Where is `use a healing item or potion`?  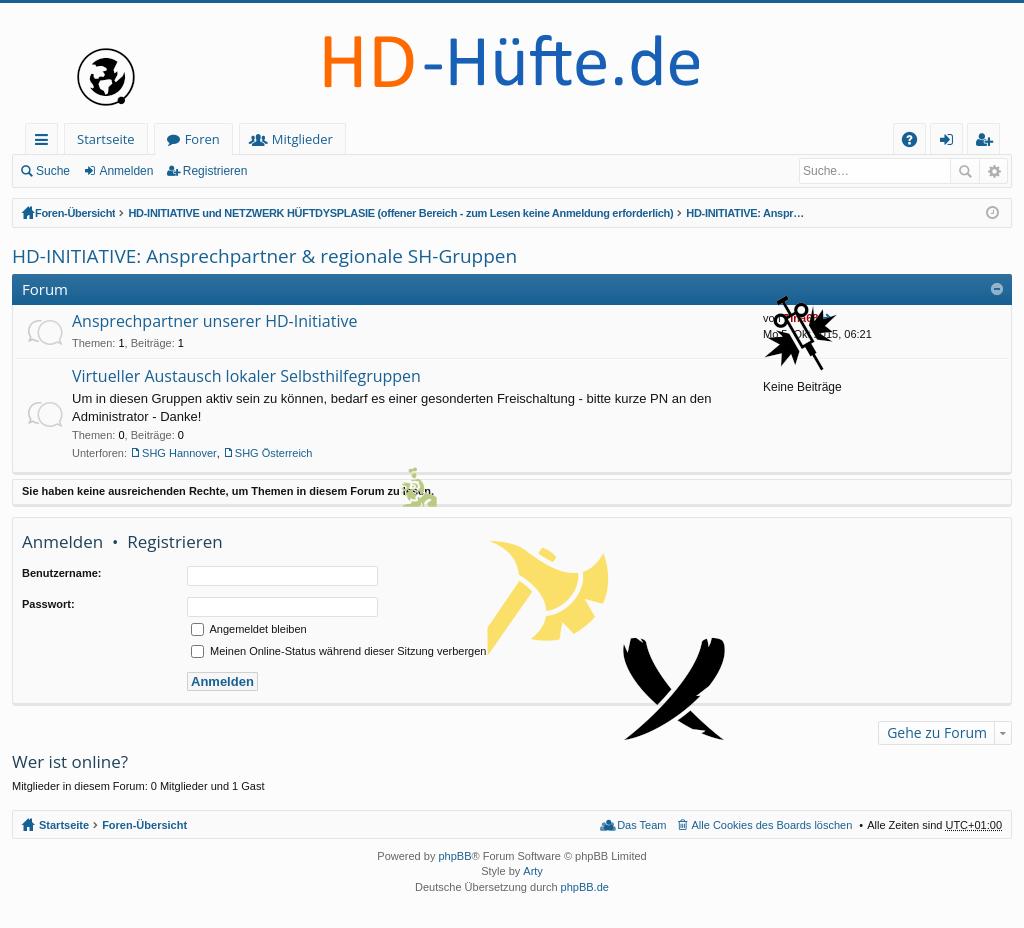
use a healing item or potion is located at coordinates (799, 332).